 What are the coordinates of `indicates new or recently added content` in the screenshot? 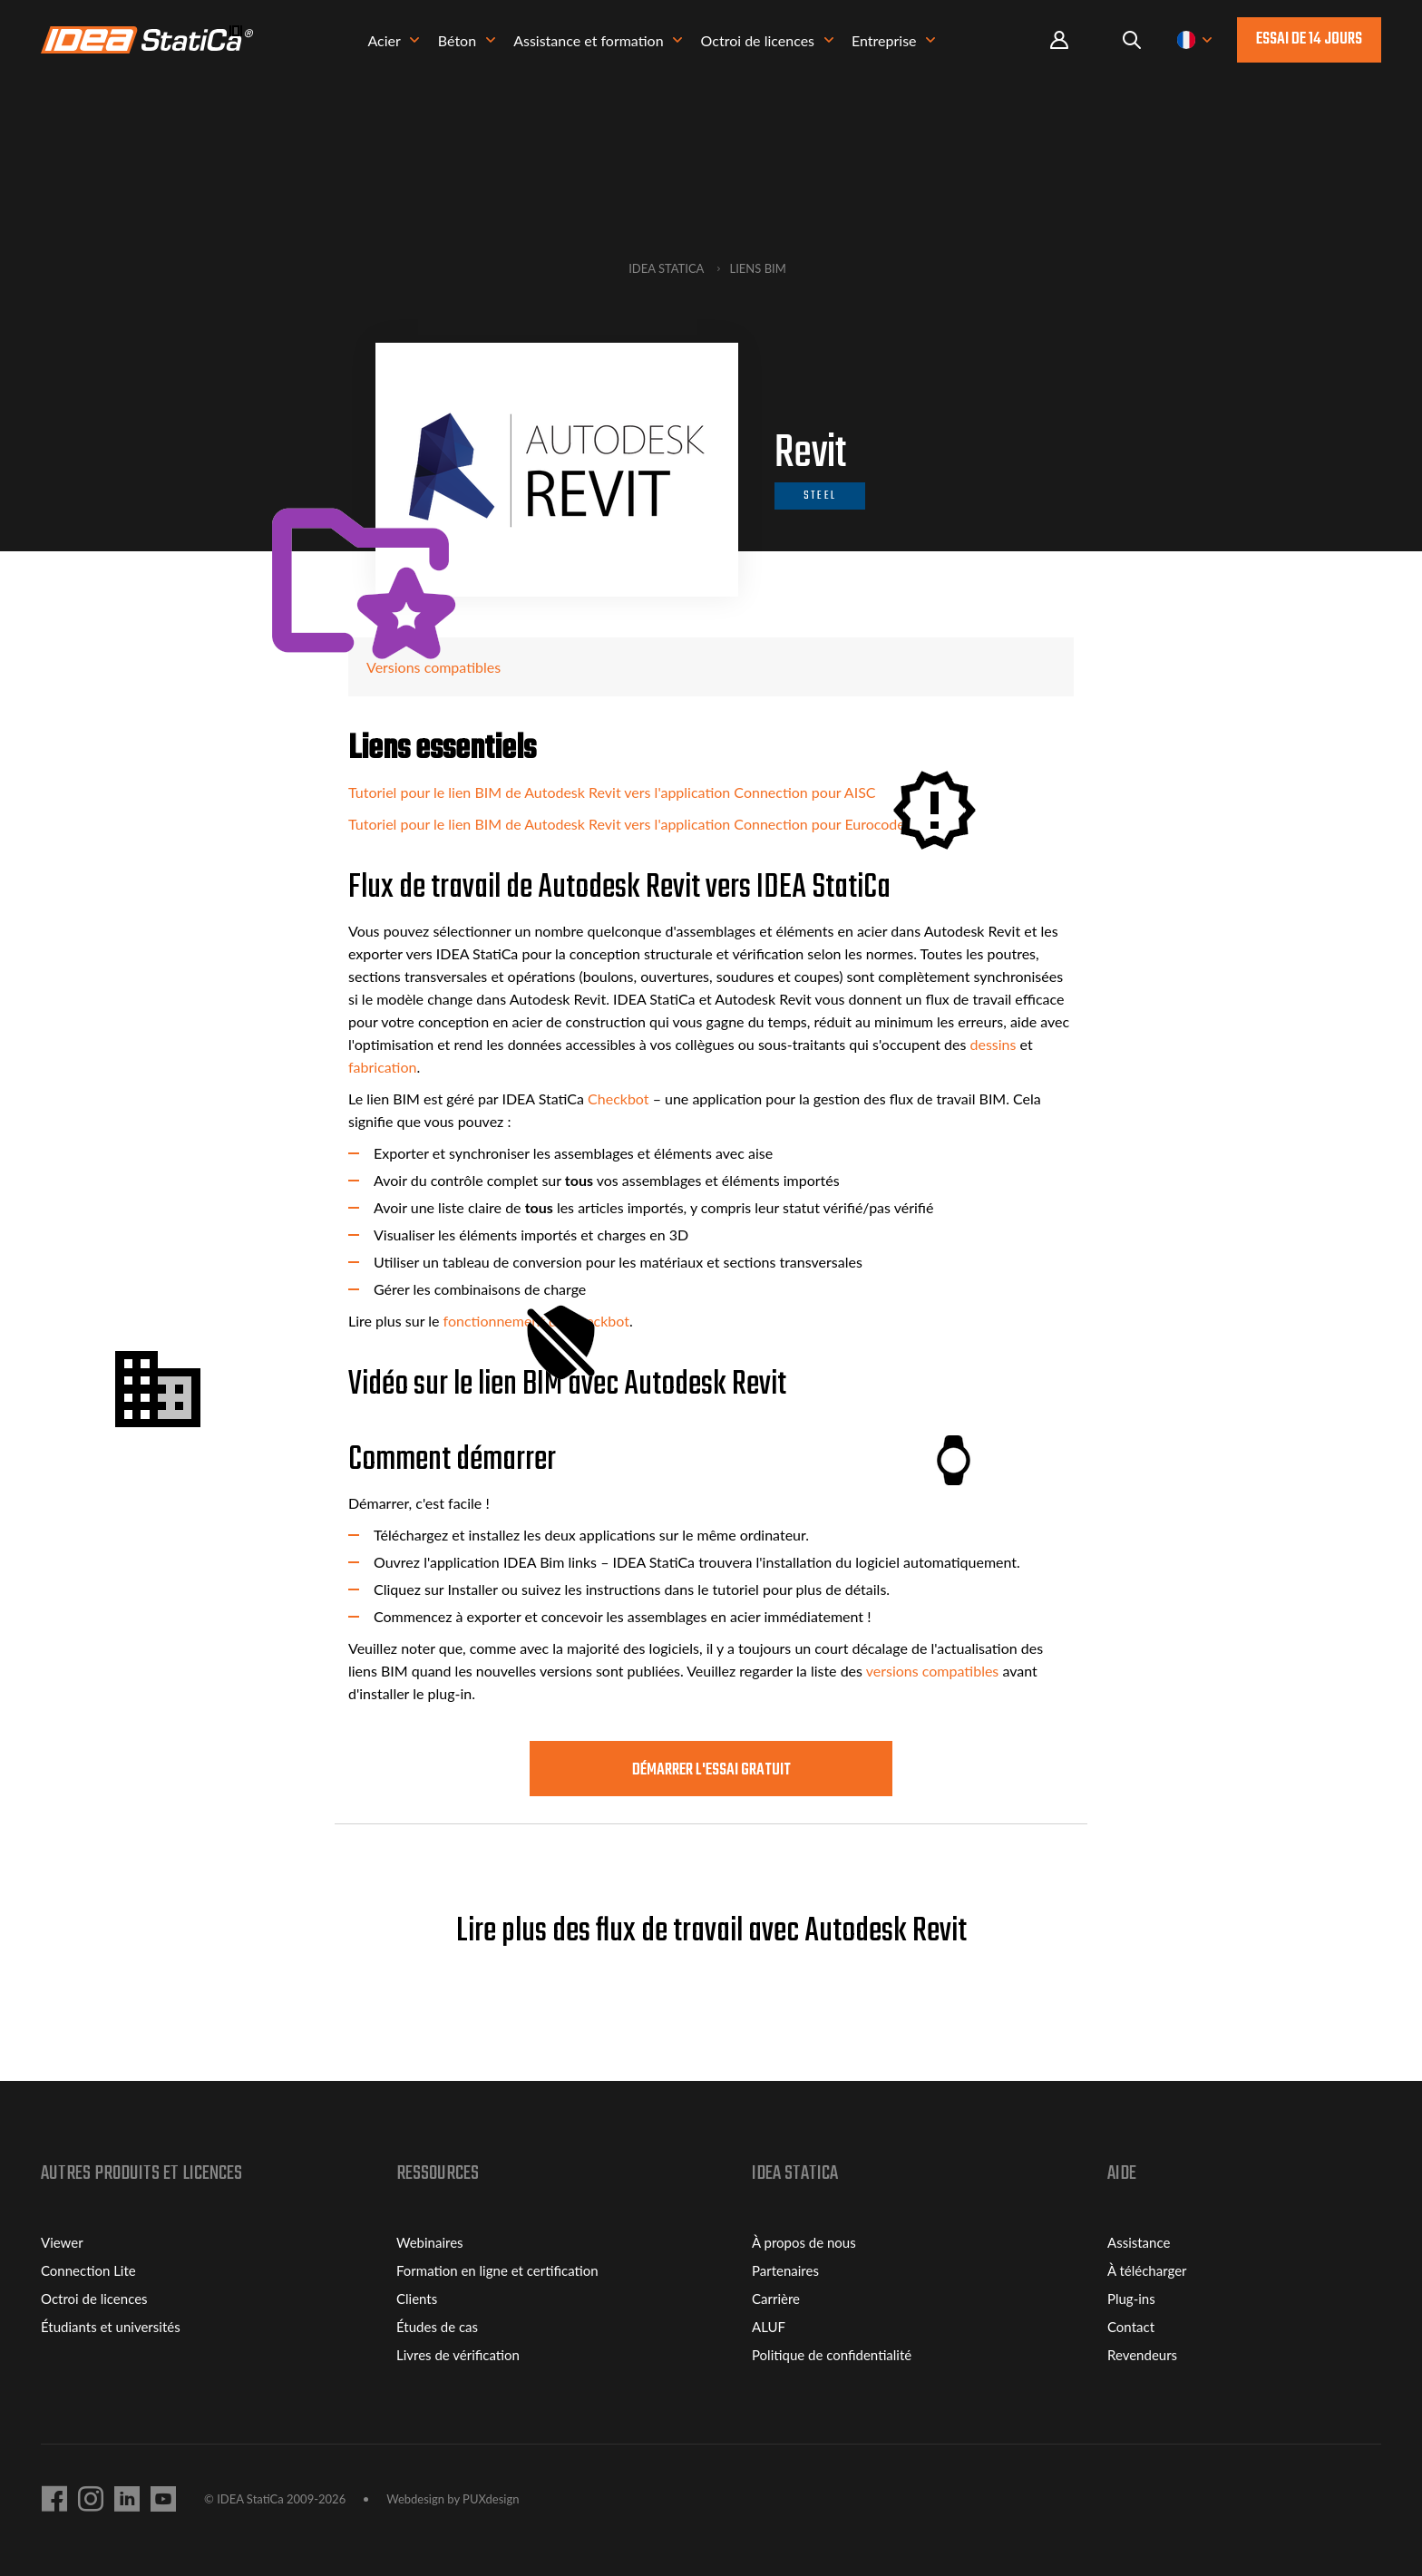 It's located at (934, 810).